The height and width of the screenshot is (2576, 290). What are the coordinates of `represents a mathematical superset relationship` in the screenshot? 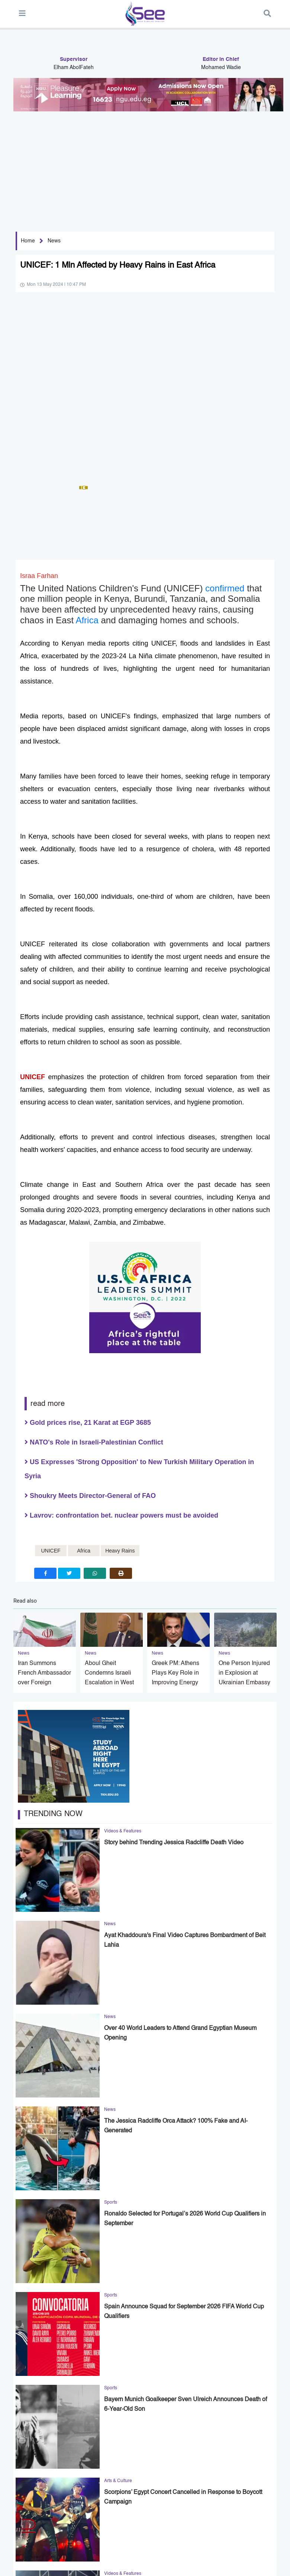 It's located at (28, 2526).